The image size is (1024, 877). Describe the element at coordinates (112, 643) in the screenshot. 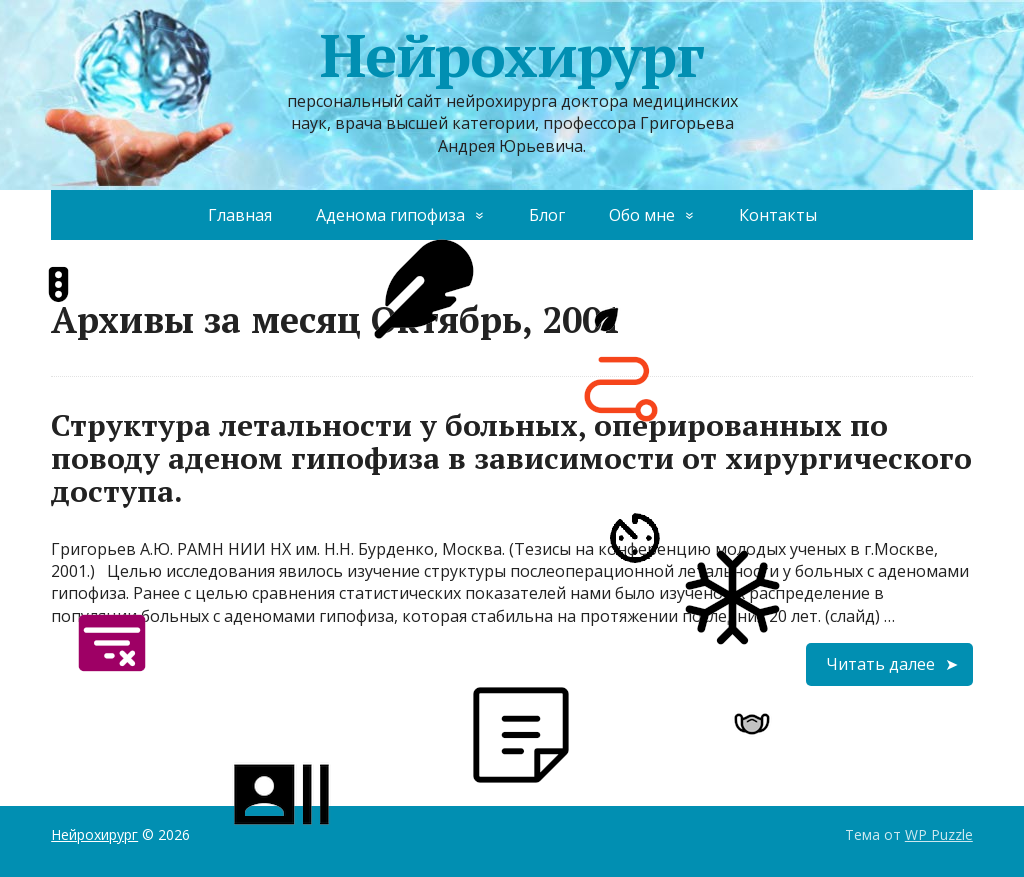

I see `clear all active filters` at that location.